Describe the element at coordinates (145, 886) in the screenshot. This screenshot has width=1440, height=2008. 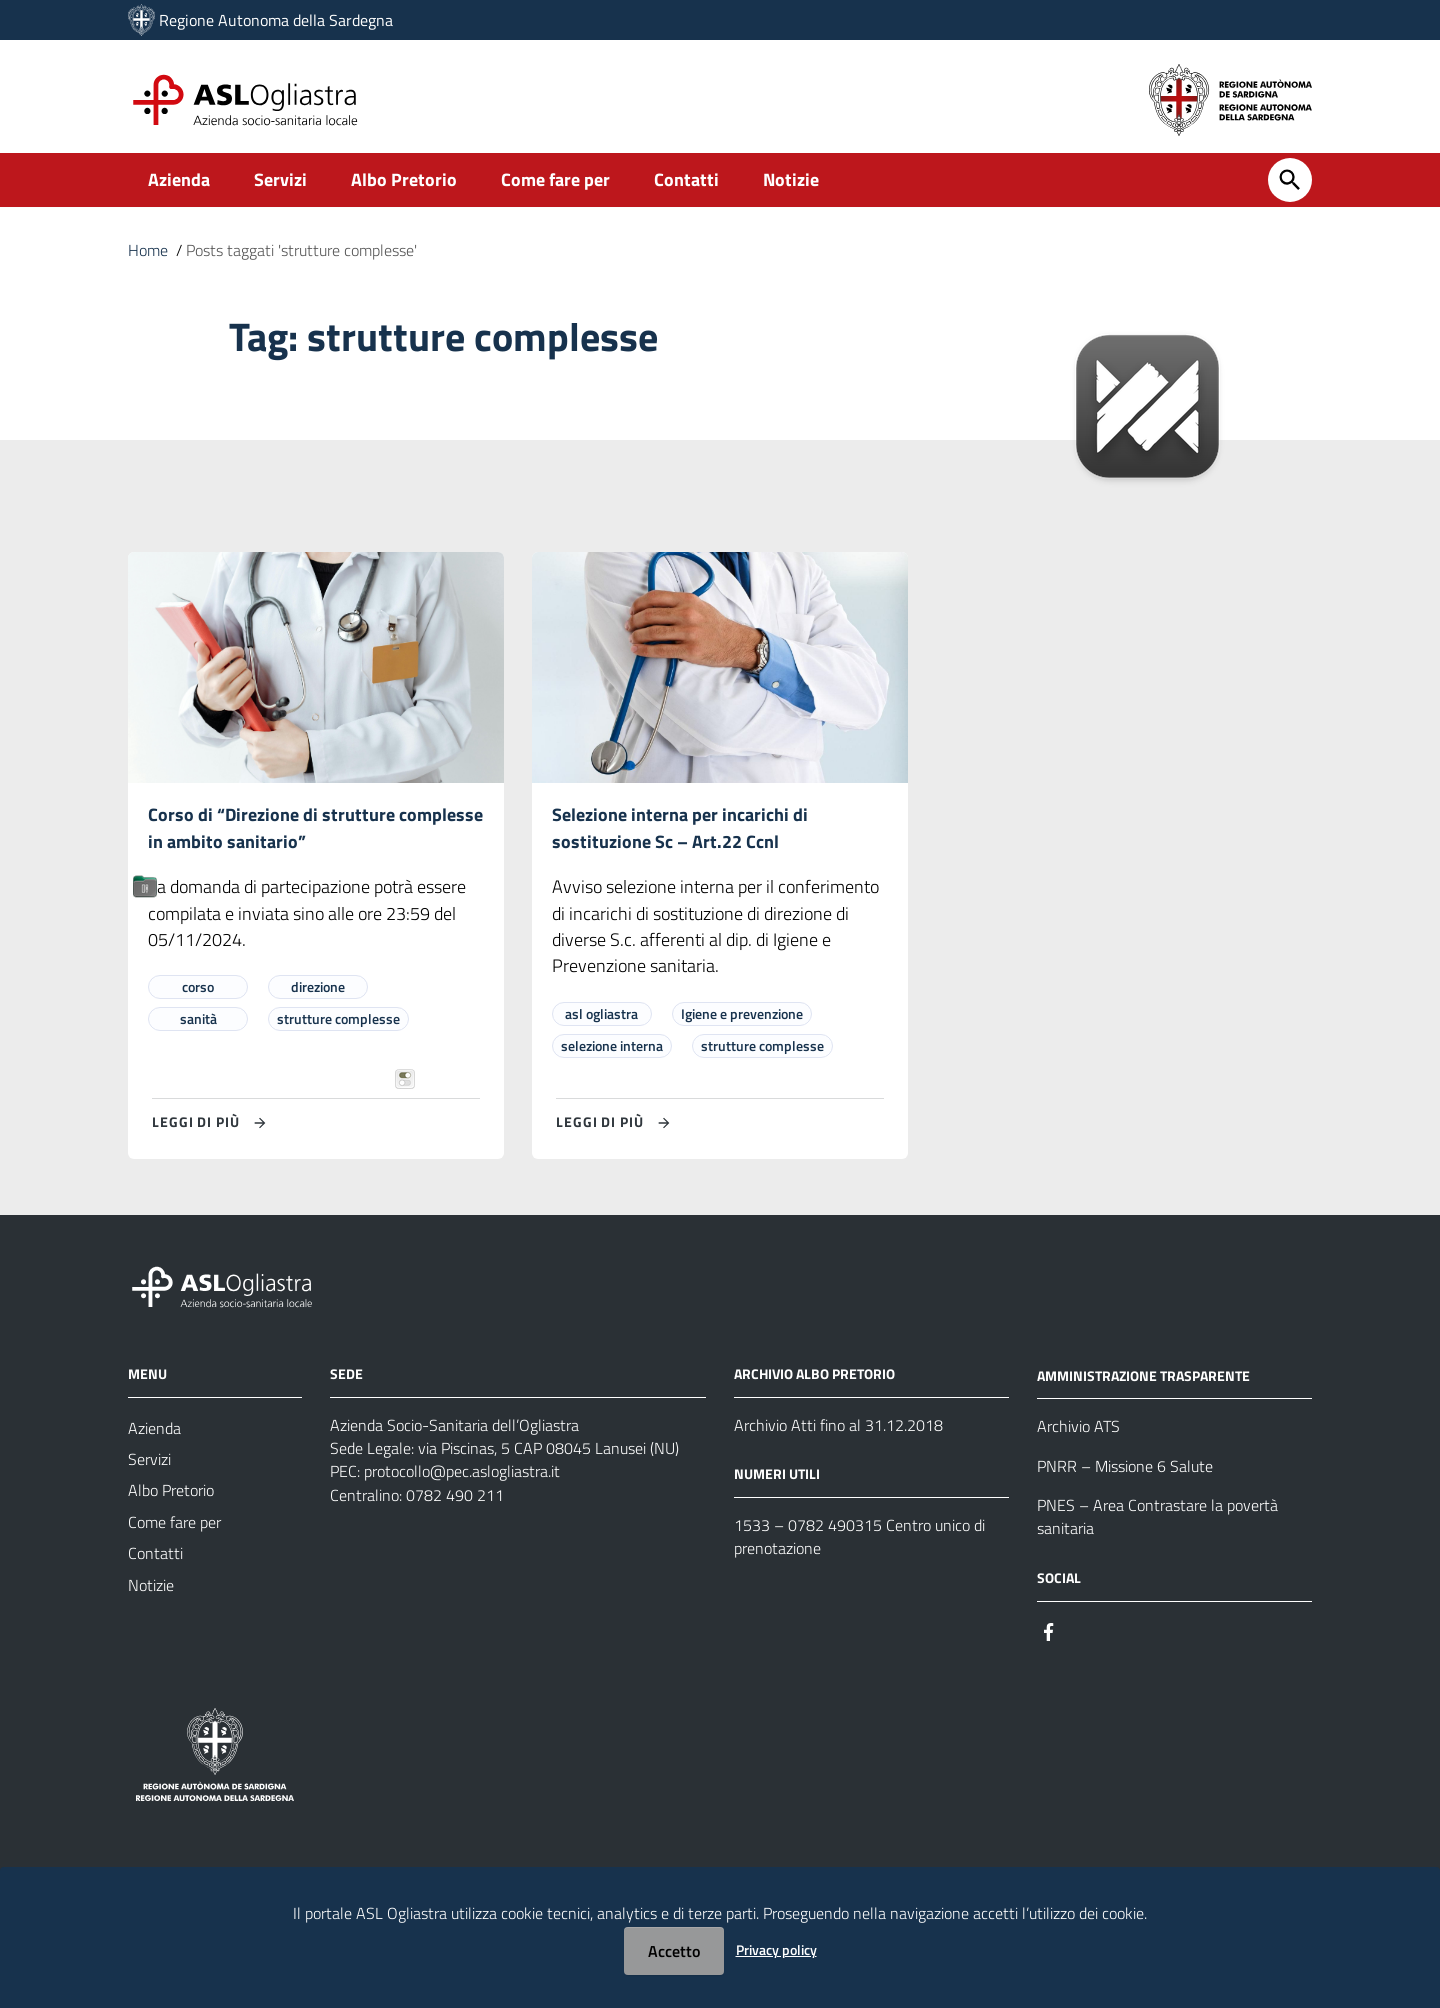
I see `open templates folder` at that location.